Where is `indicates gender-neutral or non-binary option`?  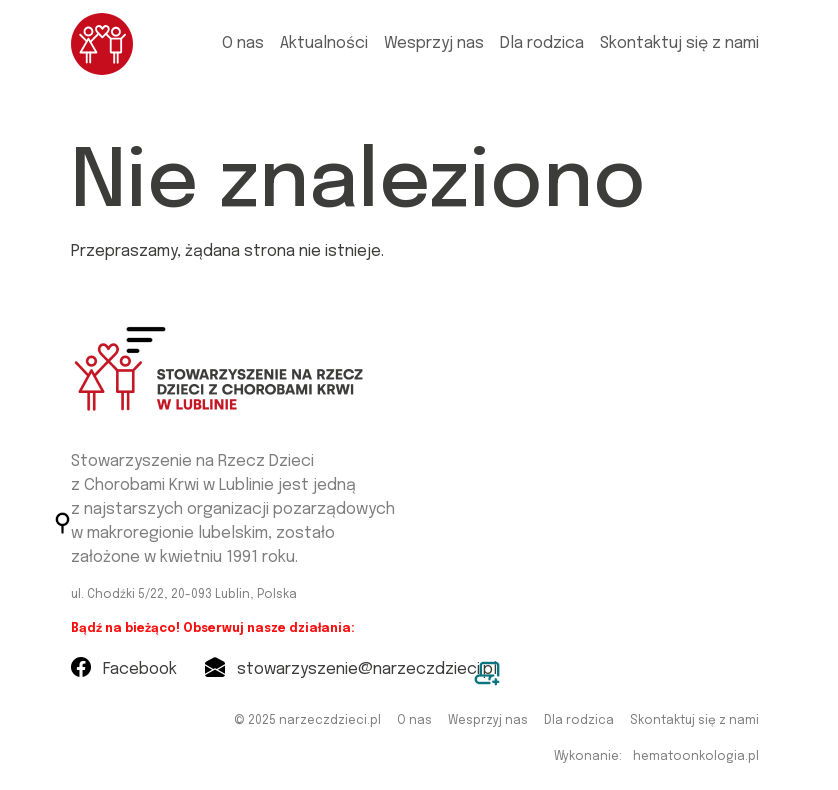 indicates gender-neutral or non-binary option is located at coordinates (62, 522).